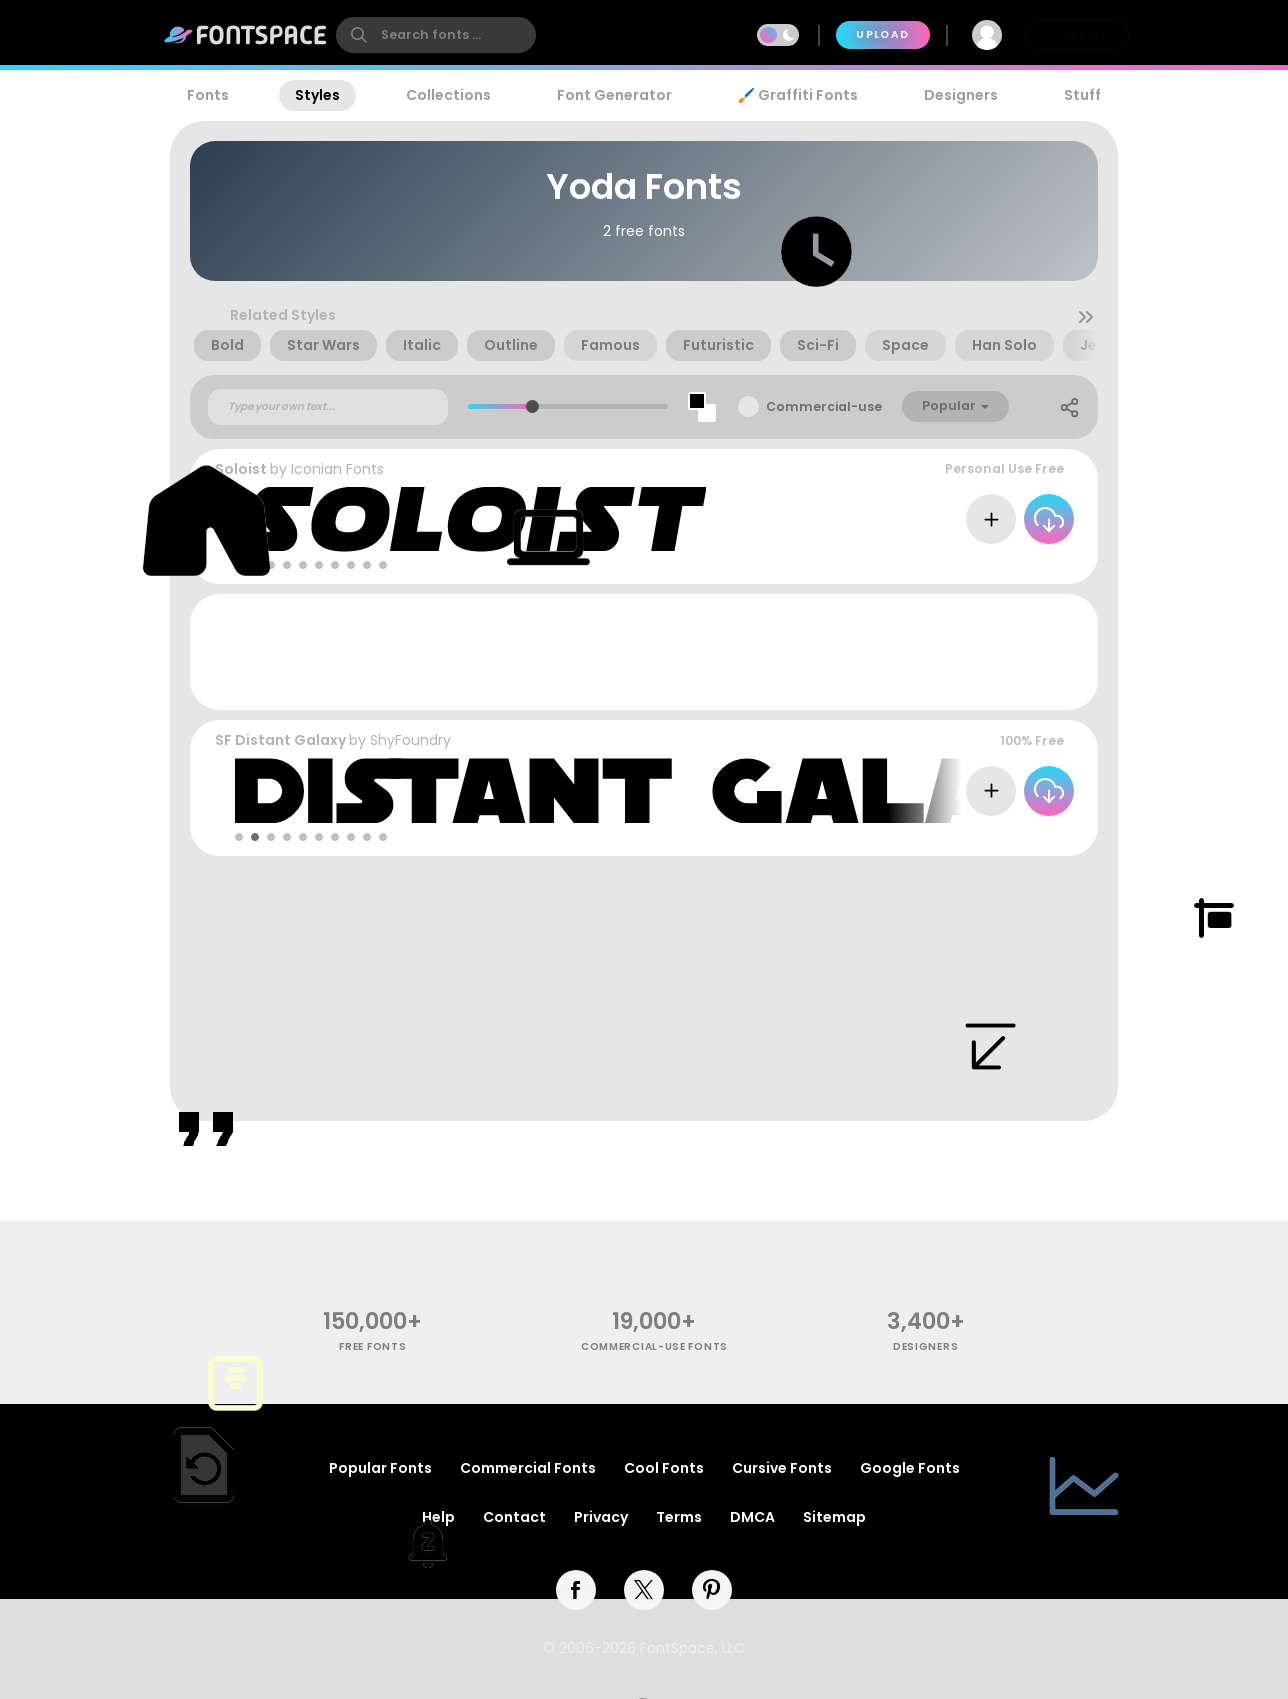 The width and height of the screenshot is (1288, 1699). Describe the element at coordinates (235, 1383) in the screenshot. I see `align content to top center of container` at that location.